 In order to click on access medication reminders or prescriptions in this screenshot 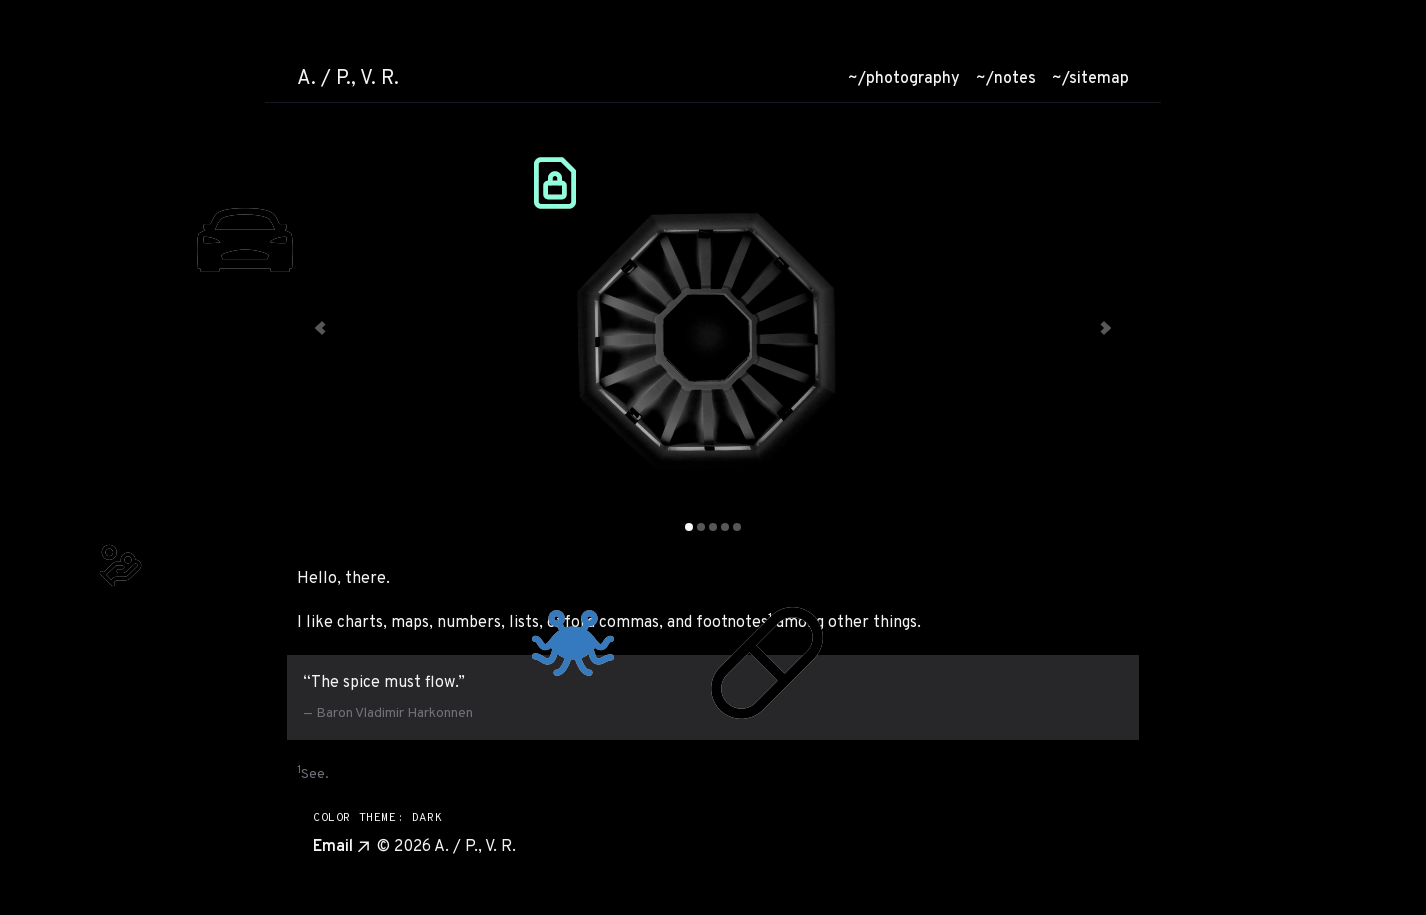, I will do `click(767, 663)`.